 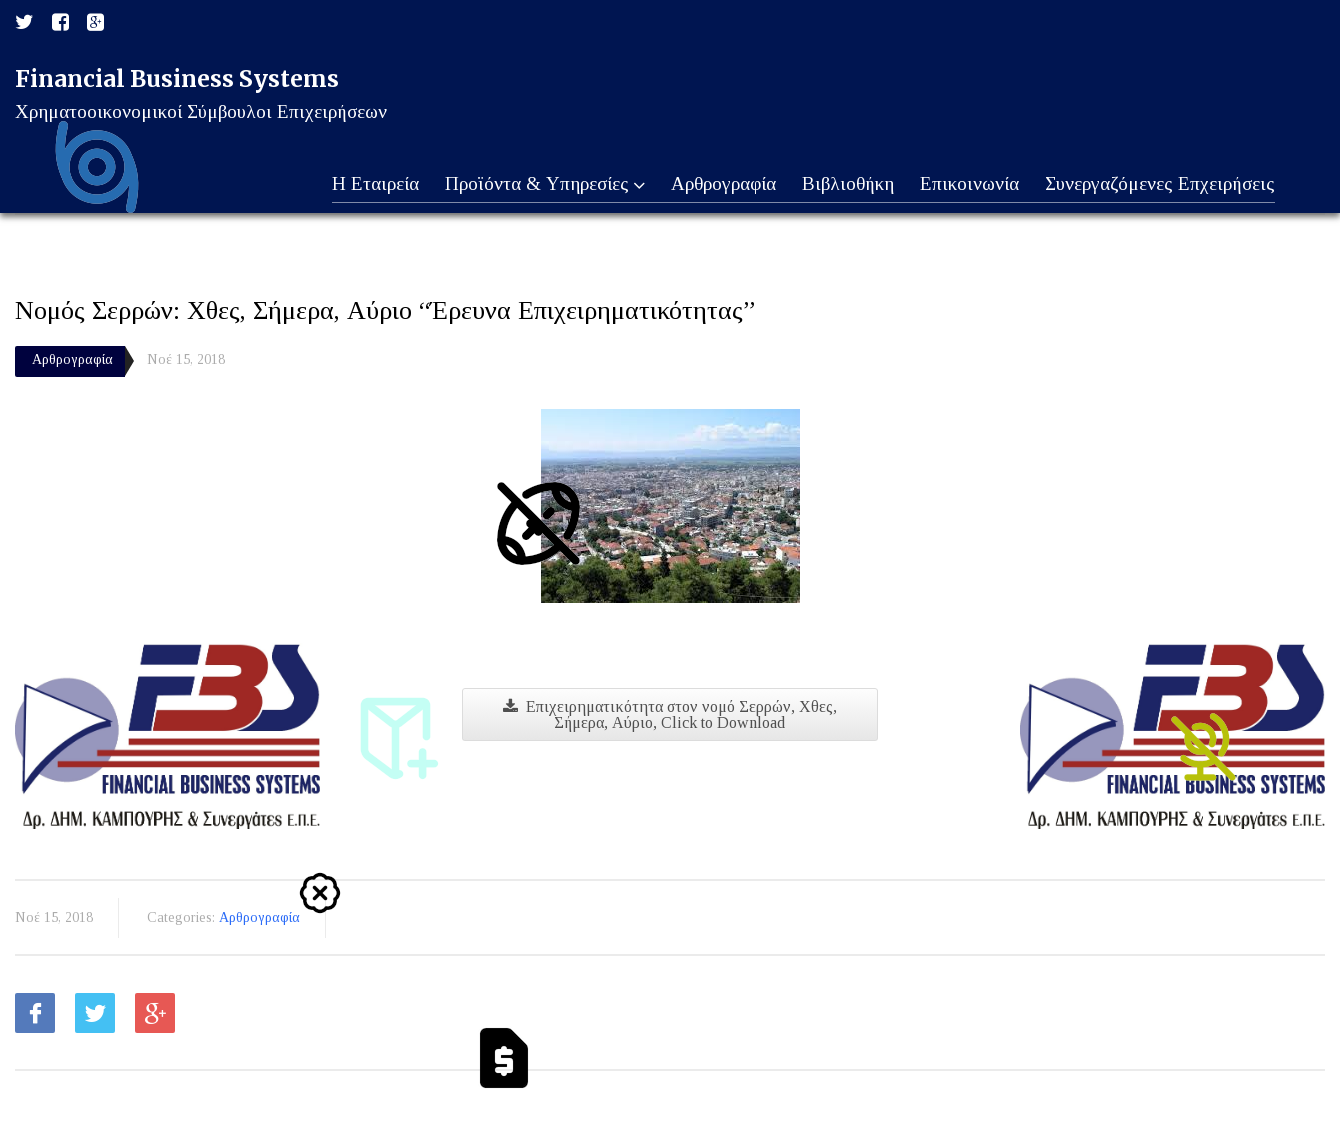 I want to click on disable network or internet connection, so click(x=1203, y=748).